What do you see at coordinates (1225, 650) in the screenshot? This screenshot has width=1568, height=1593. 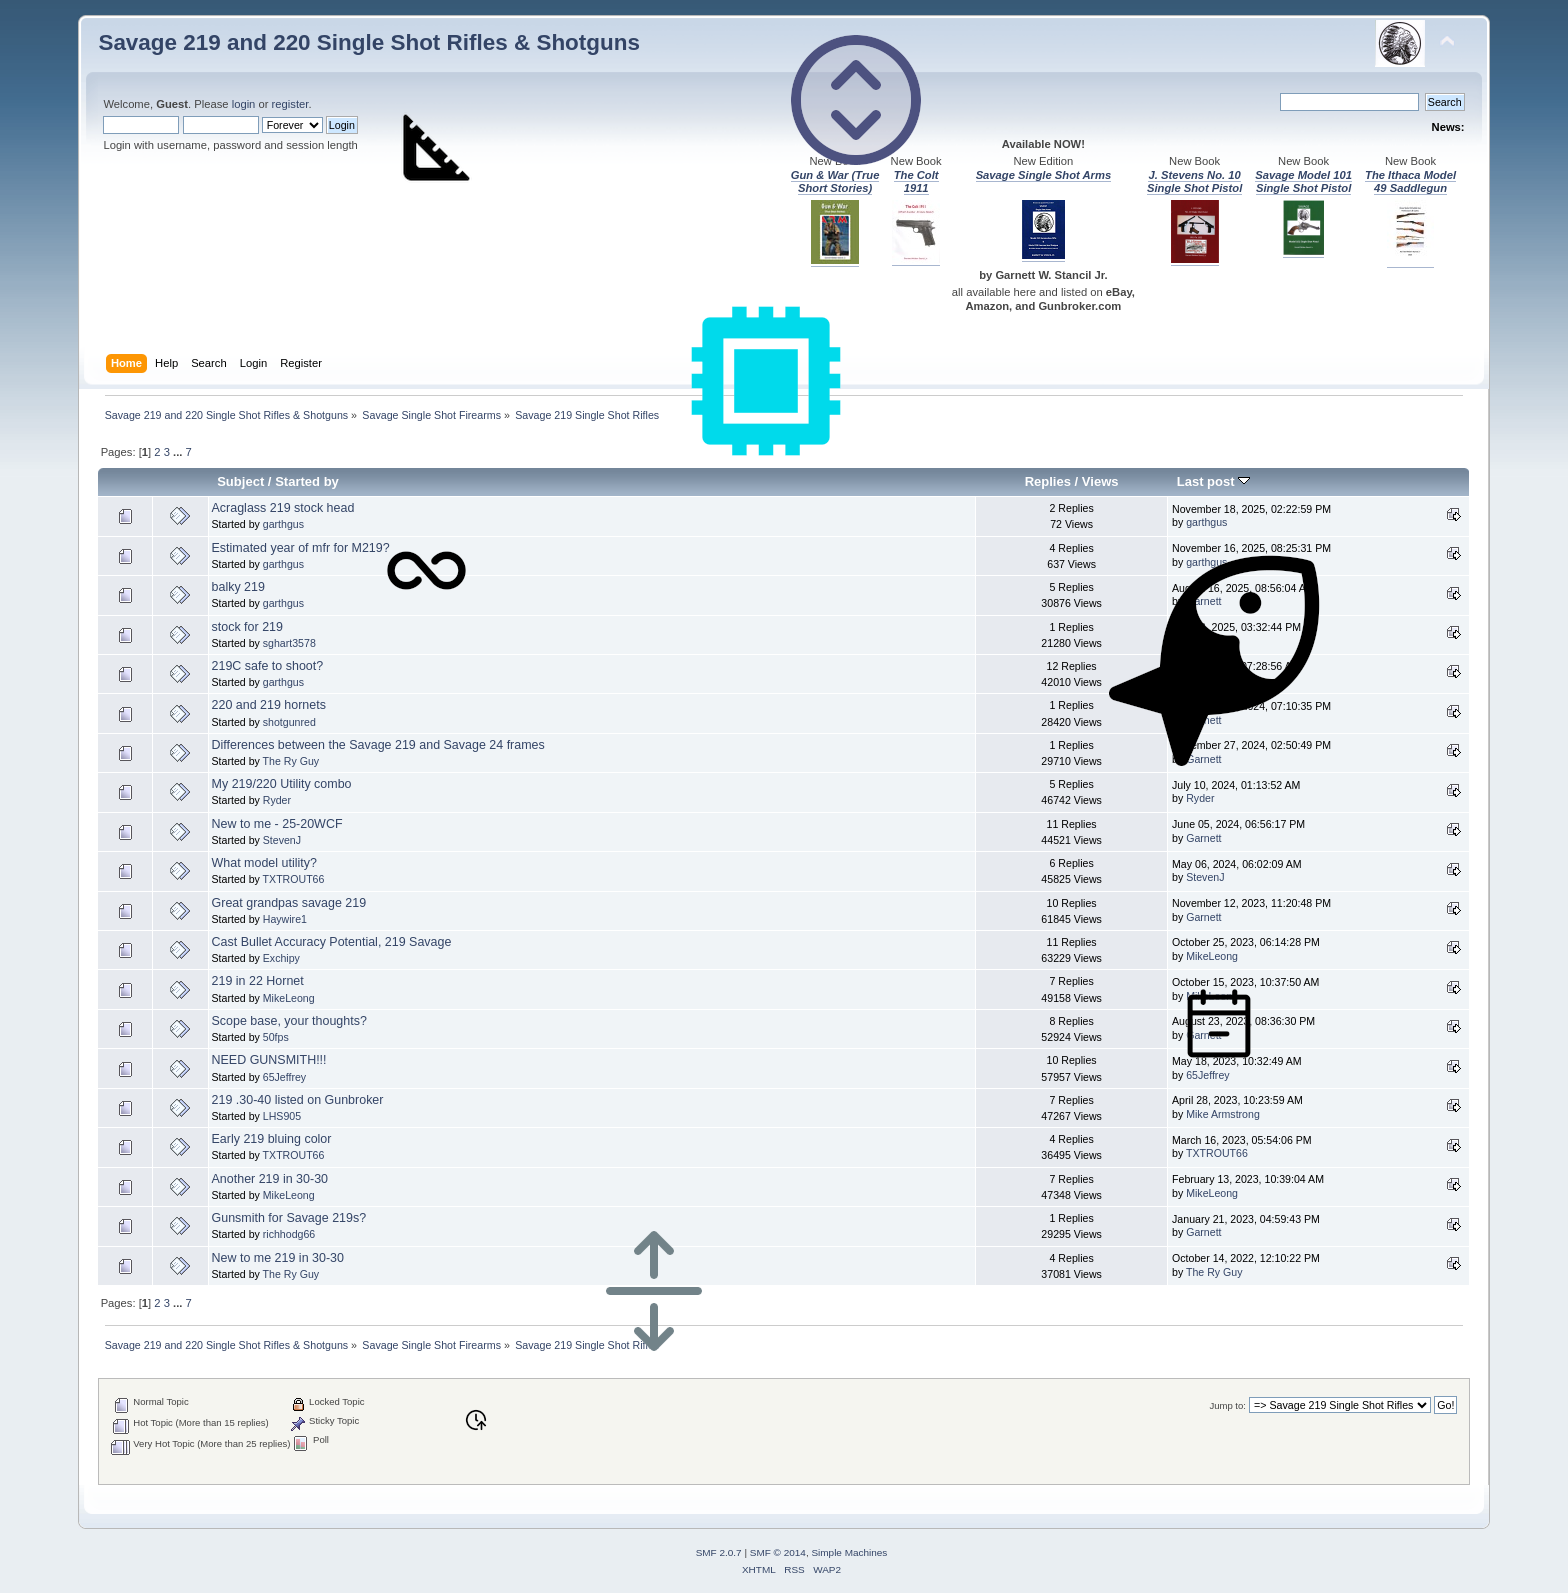 I see `access fishing or marine-related features` at bounding box center [1225, 650].